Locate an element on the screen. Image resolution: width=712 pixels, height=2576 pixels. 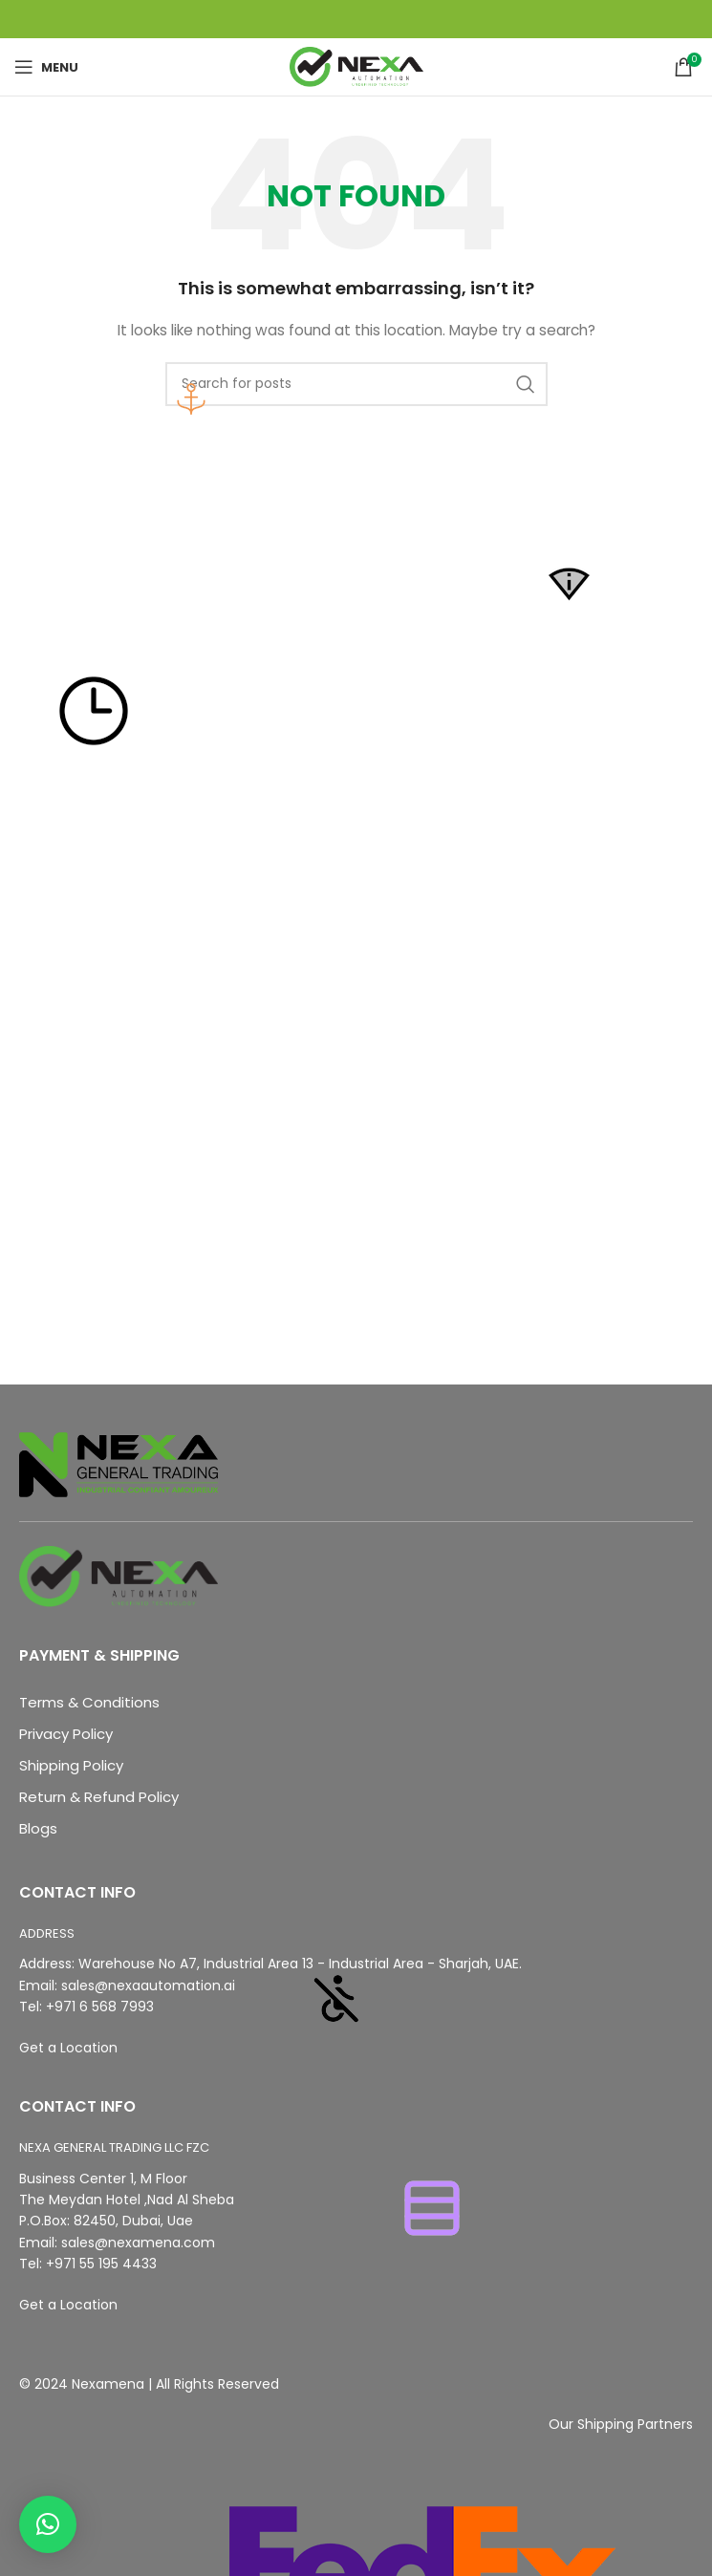
anchor a link or section on a page is located at coordinates (191, 398).